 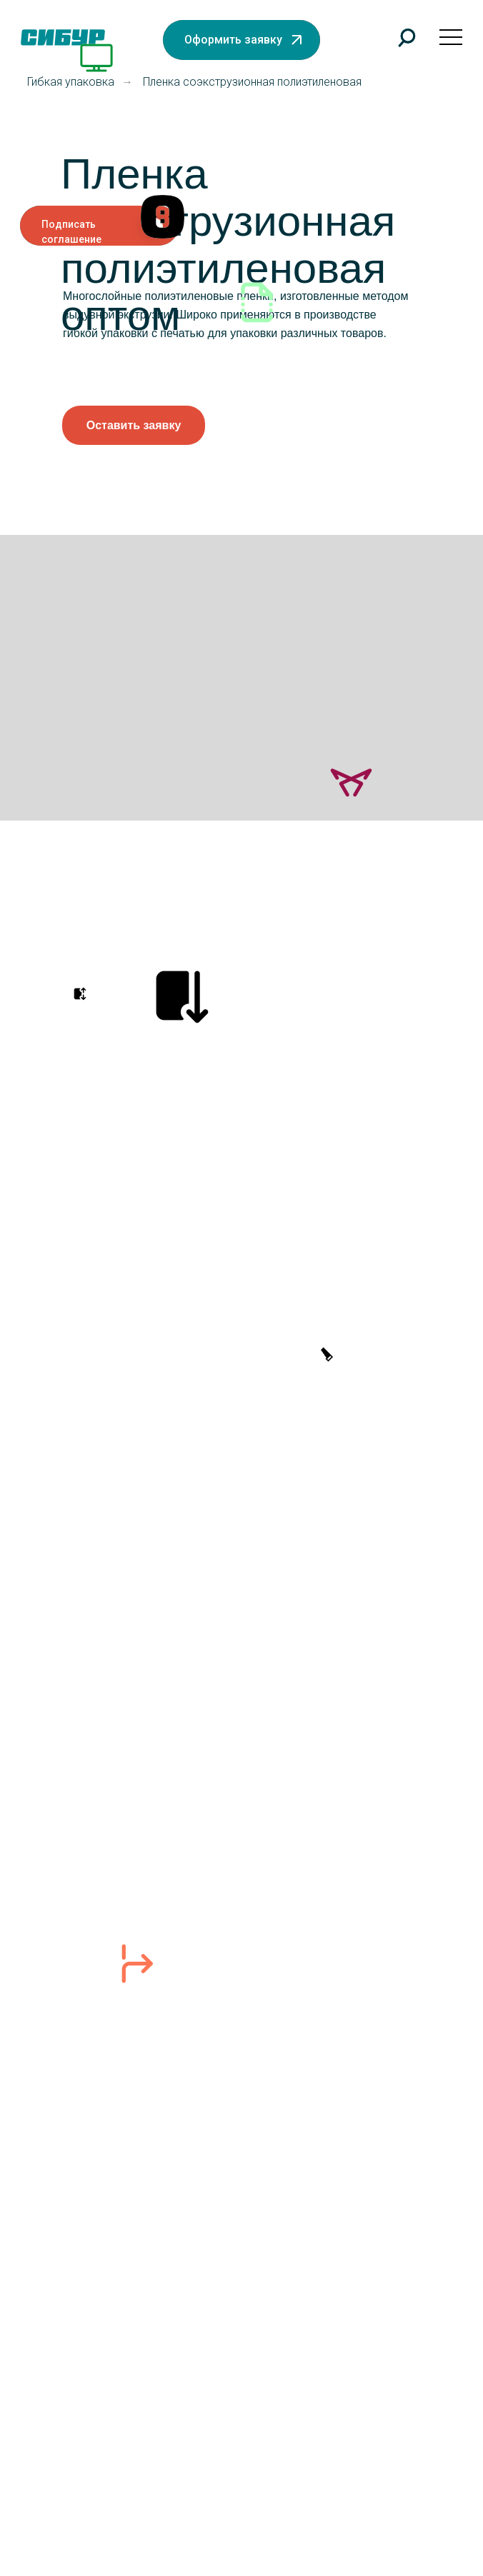 What do you see at coordinates (327, 1354) in the screenshot?
I see `find carpentry or woodworking services` at bounding box center [327, 1354].